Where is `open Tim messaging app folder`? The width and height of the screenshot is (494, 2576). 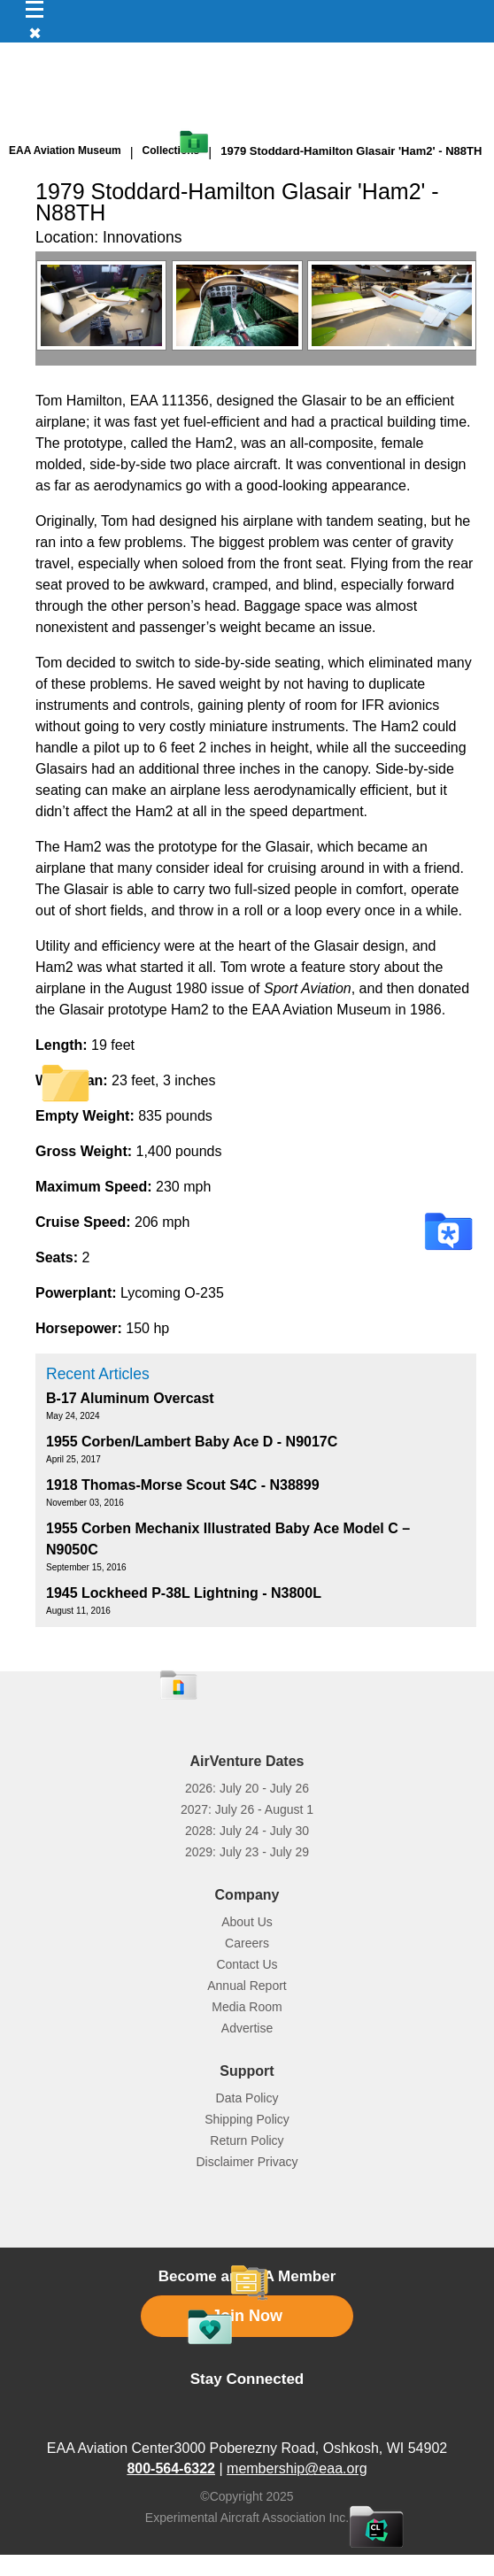 open Tim messaging app folder is located at coordinates (448, 1232).